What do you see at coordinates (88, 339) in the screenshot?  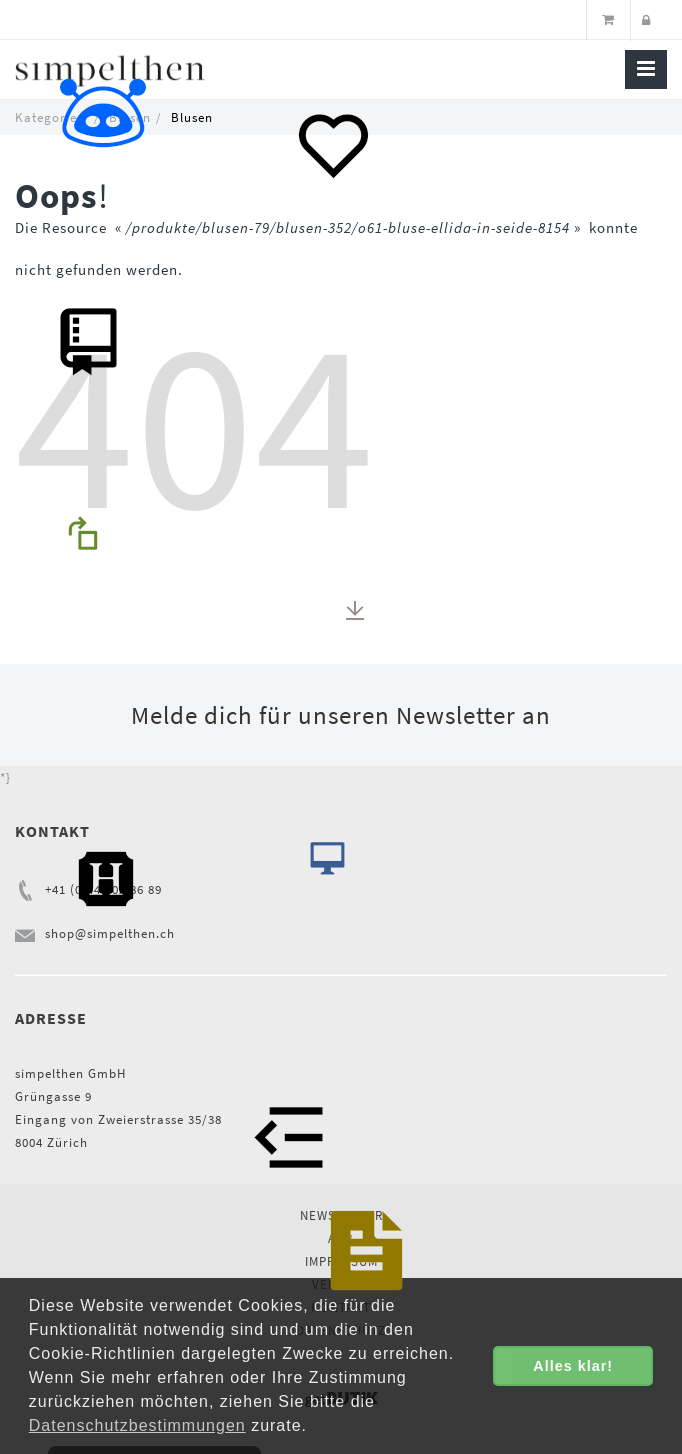 I see `access a git repository` at bounding box center [88, 339].